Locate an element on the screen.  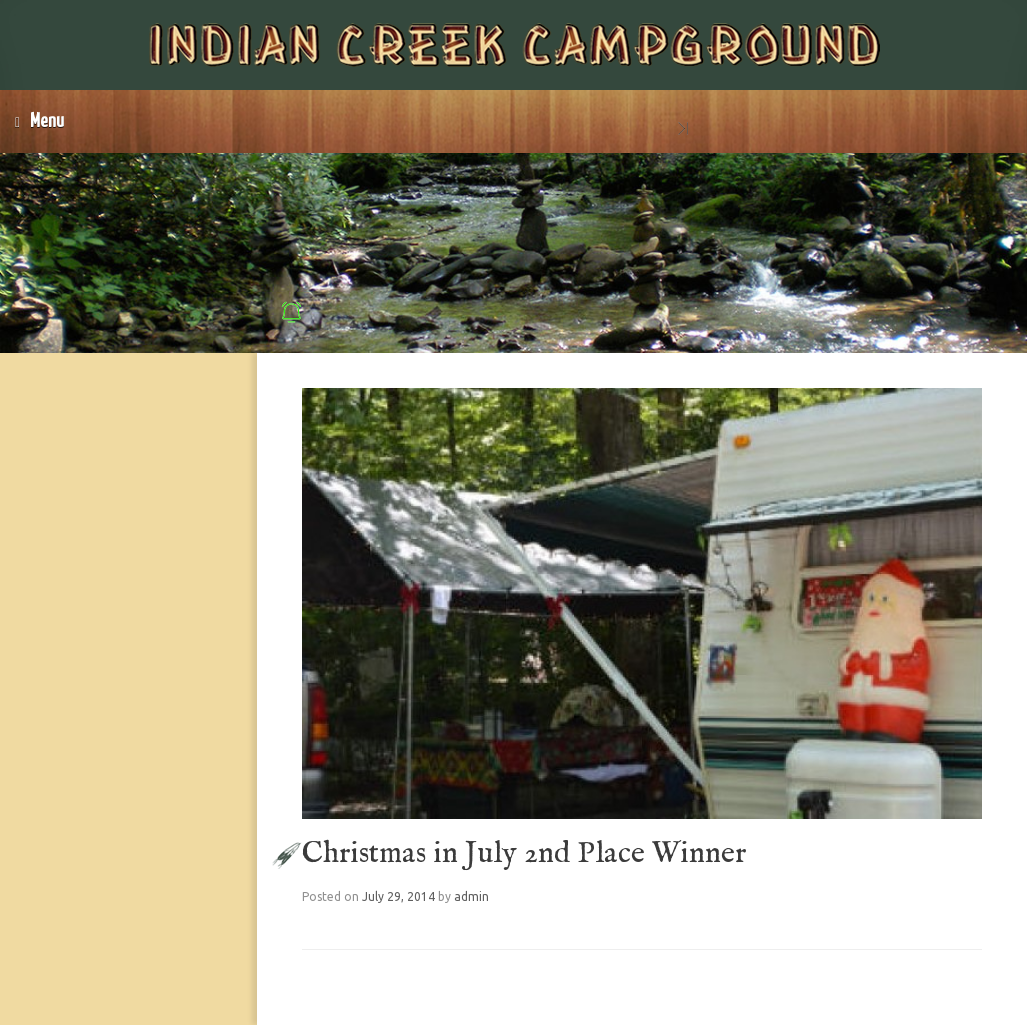
skip to end of content is located at coordinates (683, 128).